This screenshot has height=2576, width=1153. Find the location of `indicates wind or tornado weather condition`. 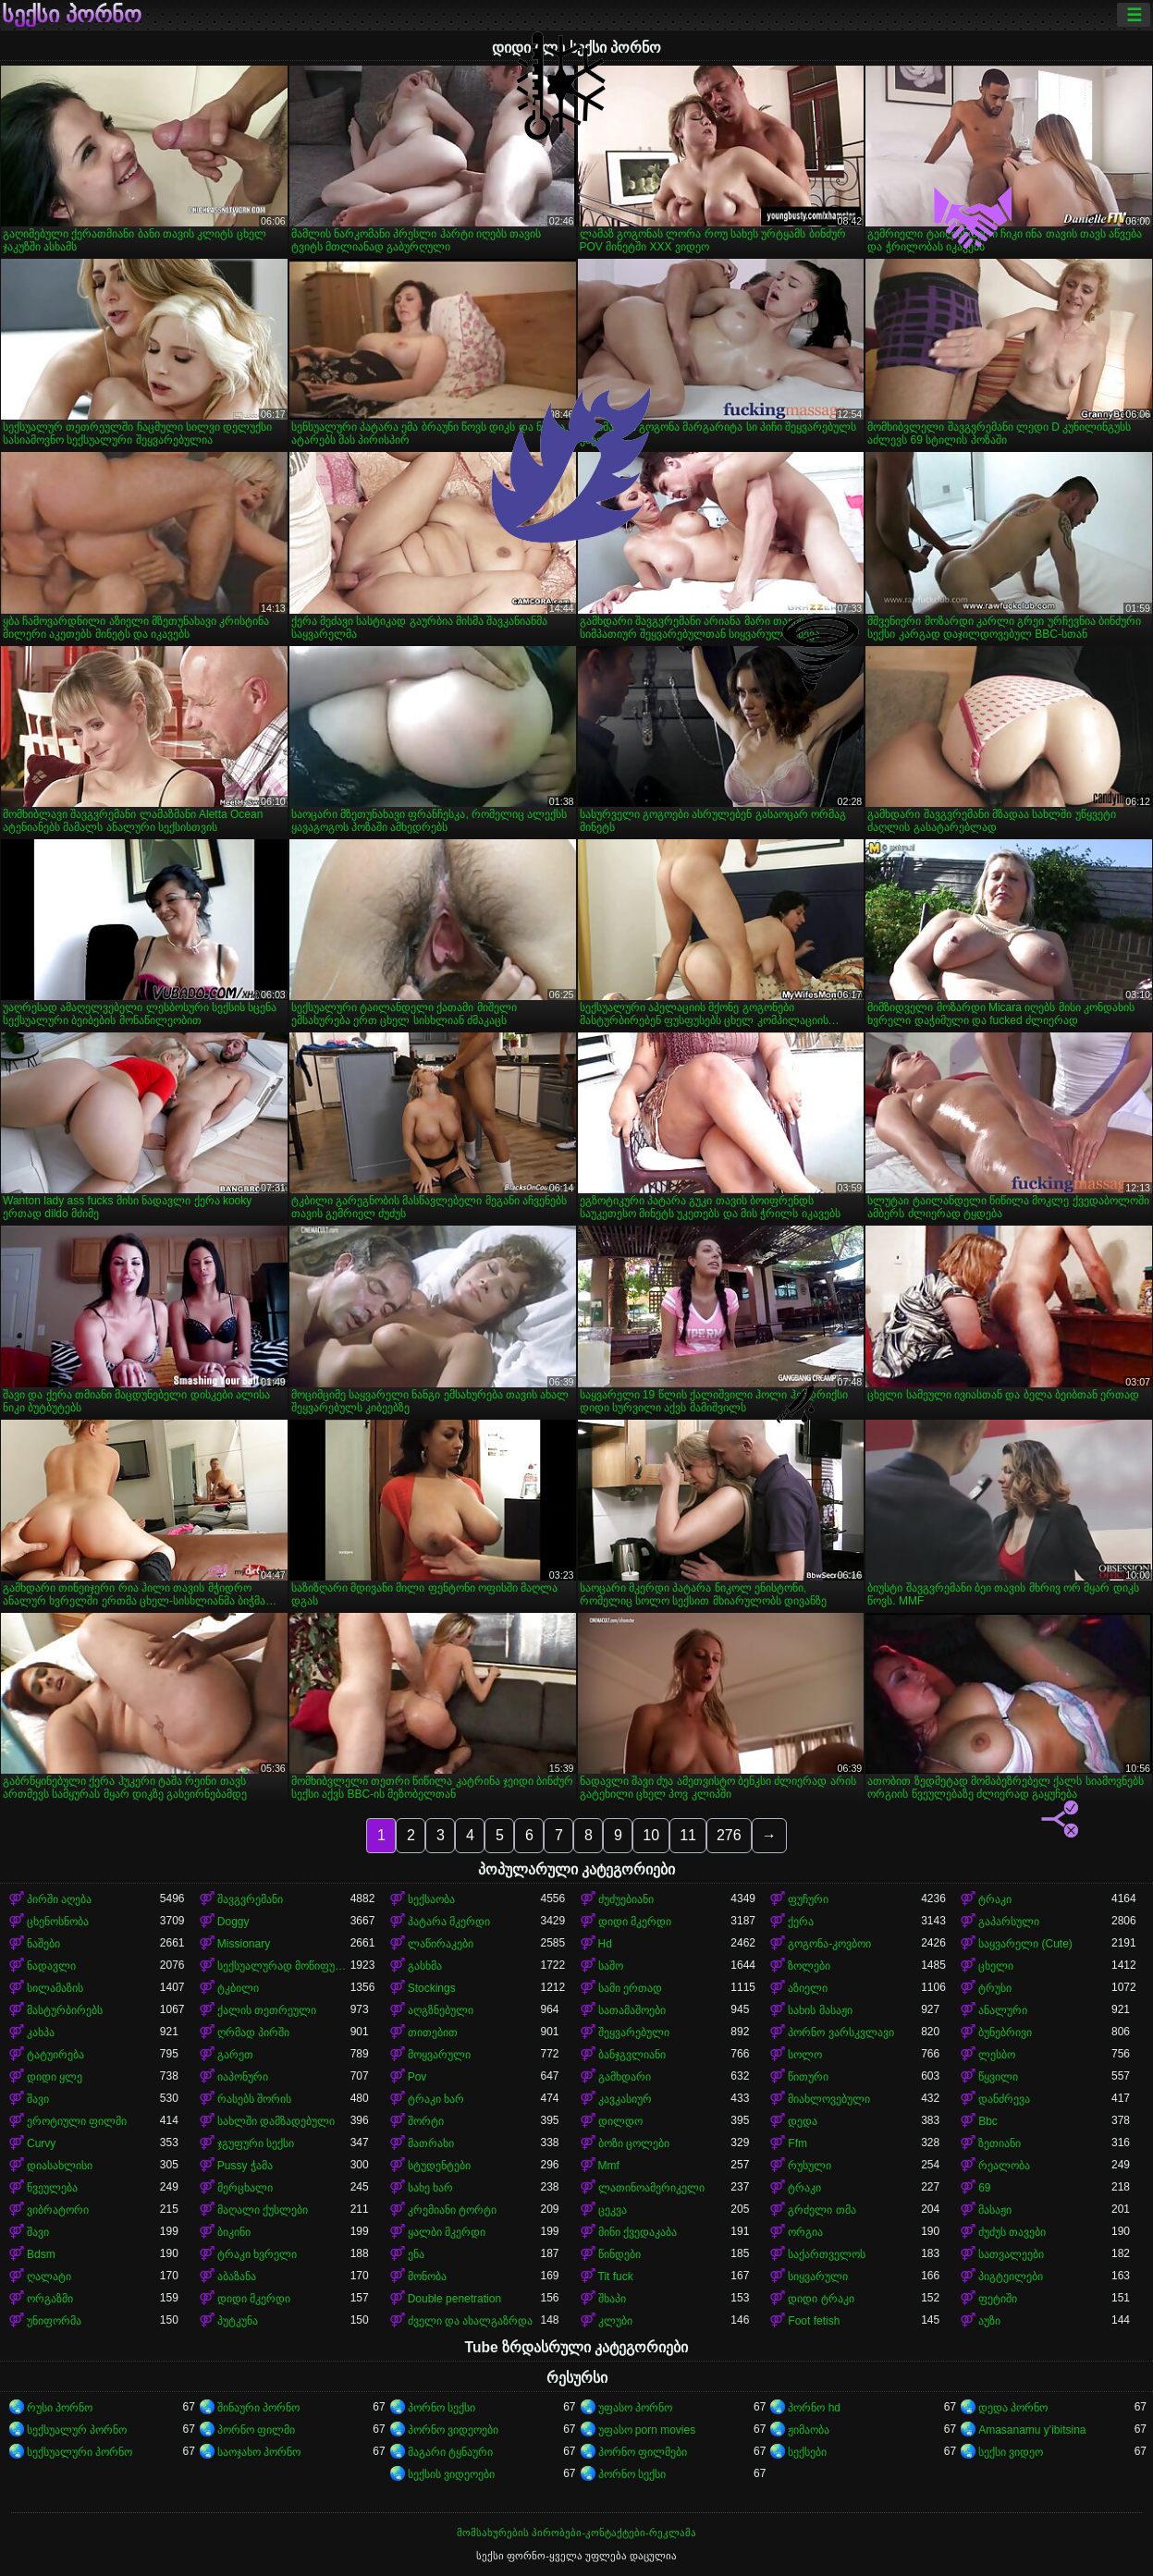

indicates wind or tornado weather condition is located at coordinates (820, 652).